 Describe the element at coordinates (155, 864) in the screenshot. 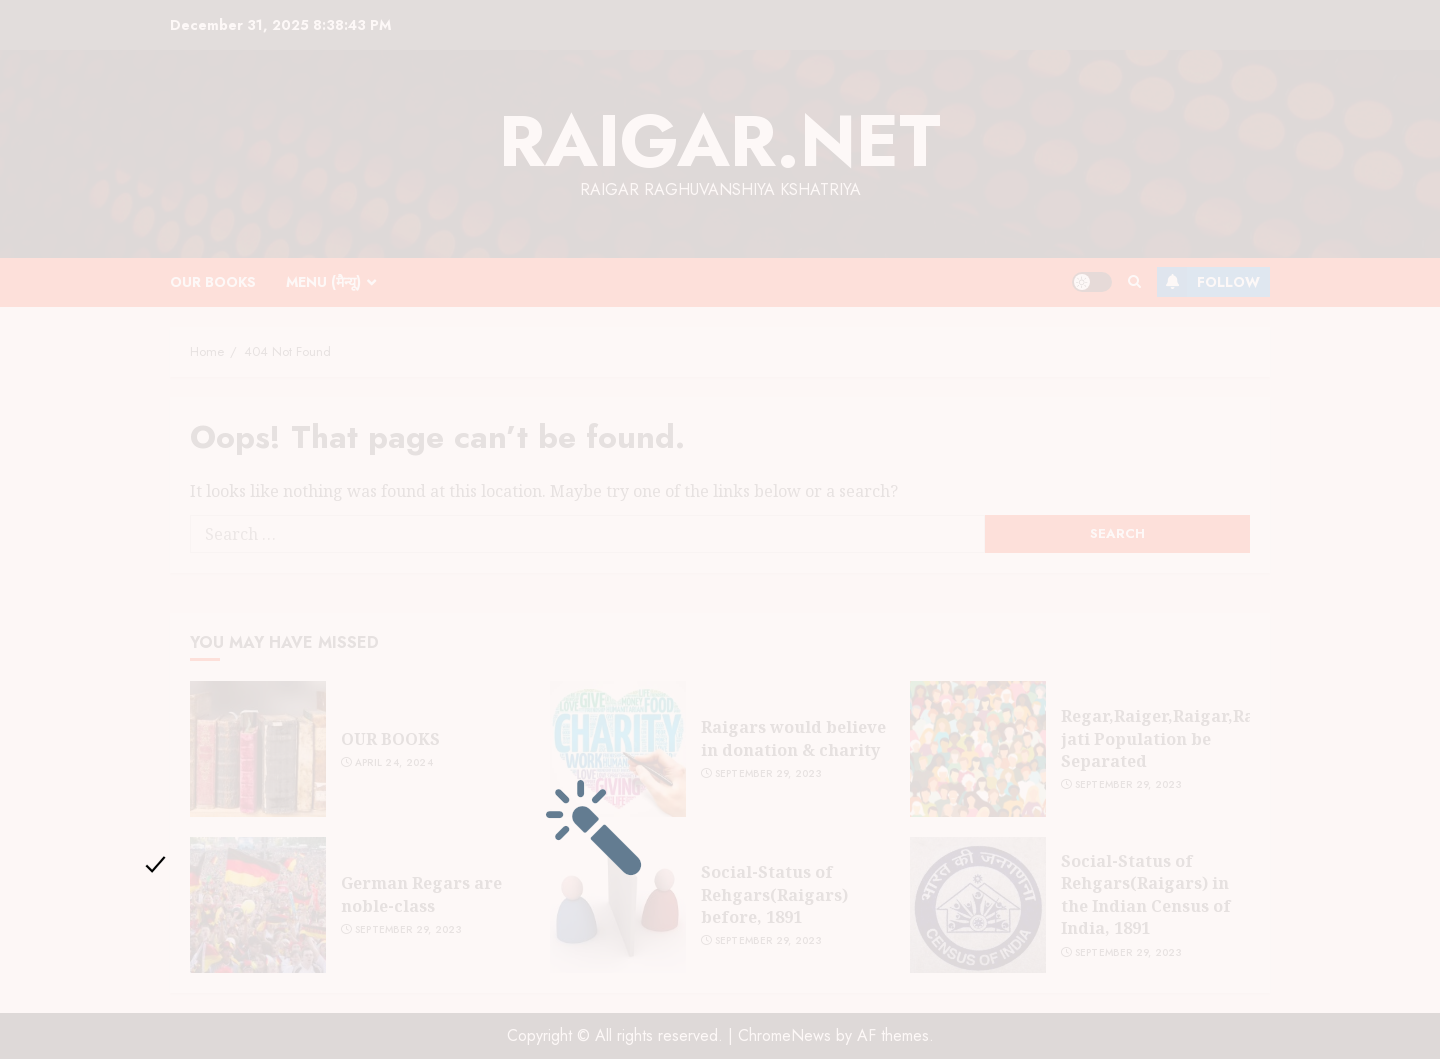

I see `confirm or submit an action` at that location.